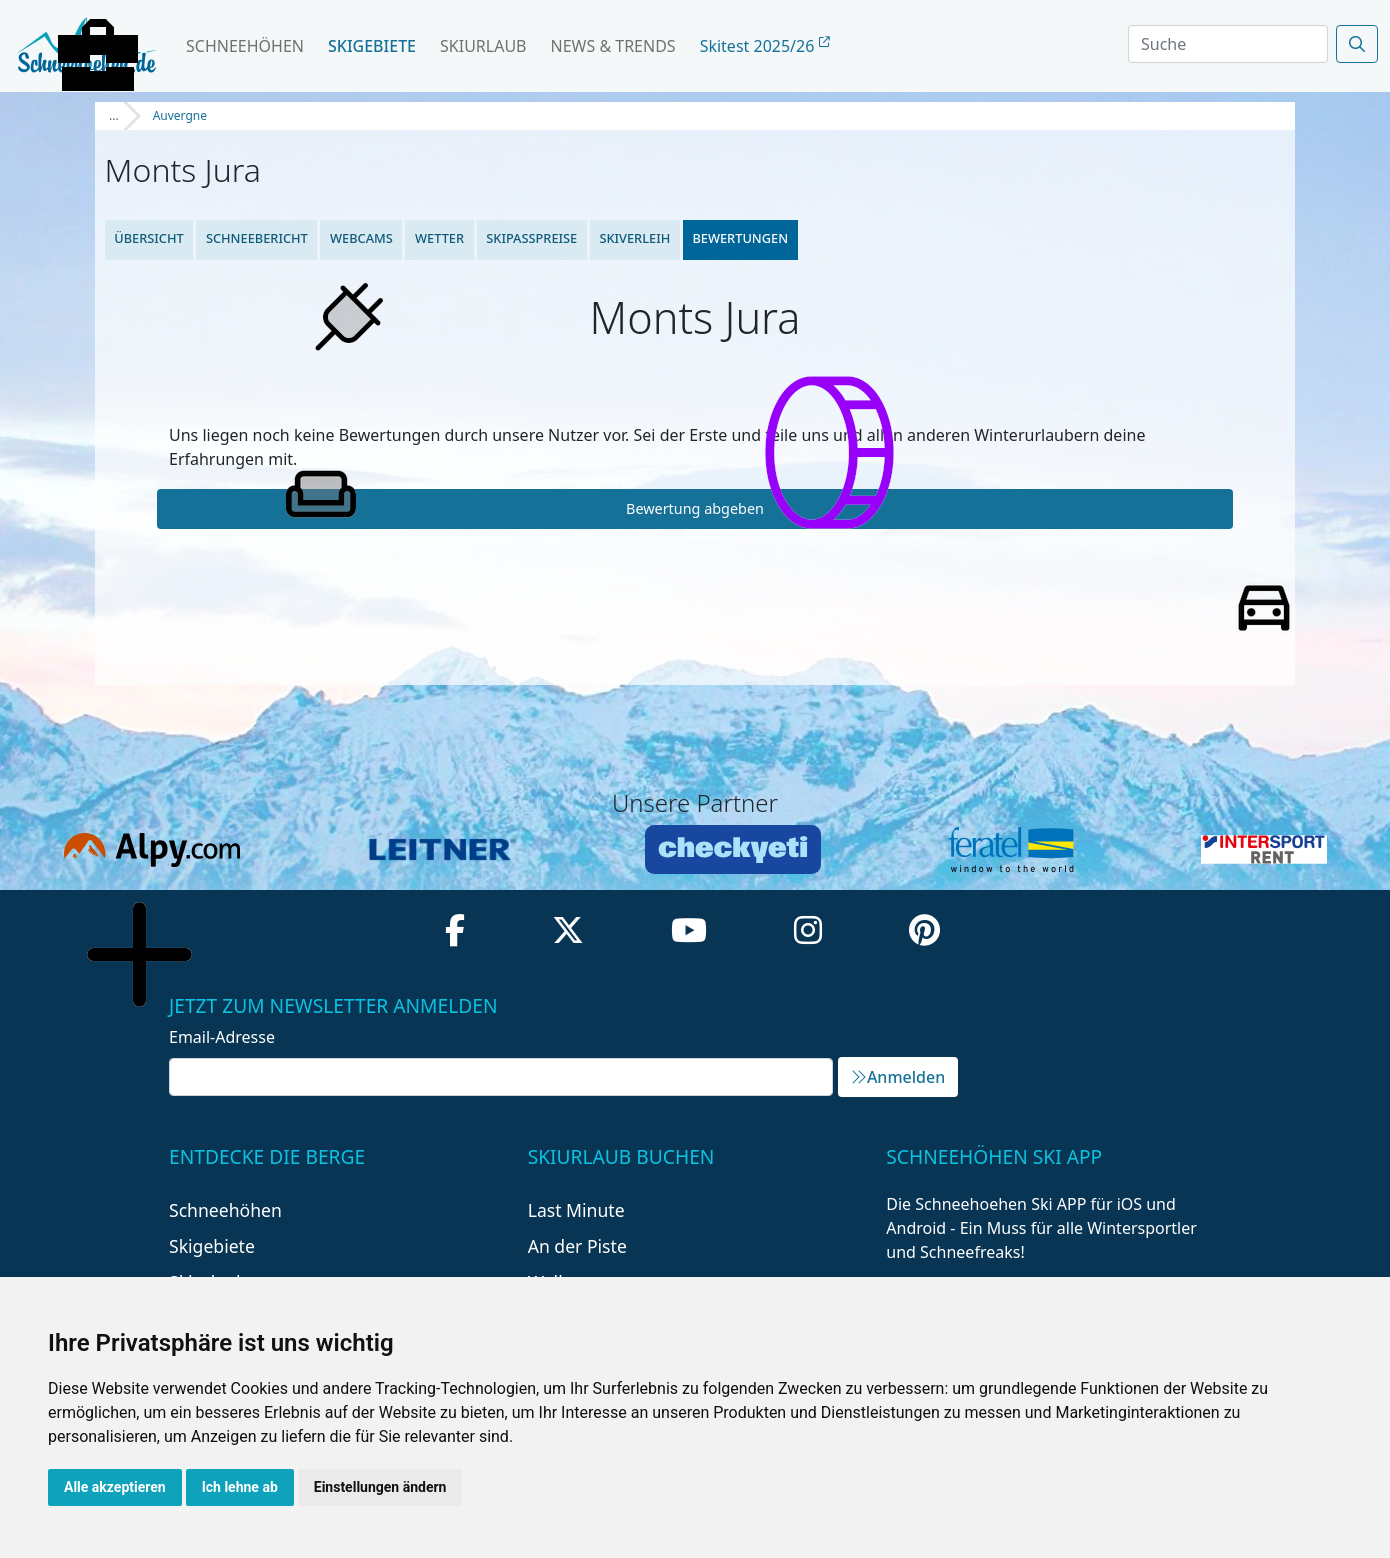  What do you see at coordinates (348, 318) in the screenshot?
I see `connect to a power source` at bounding box center [348, 318].